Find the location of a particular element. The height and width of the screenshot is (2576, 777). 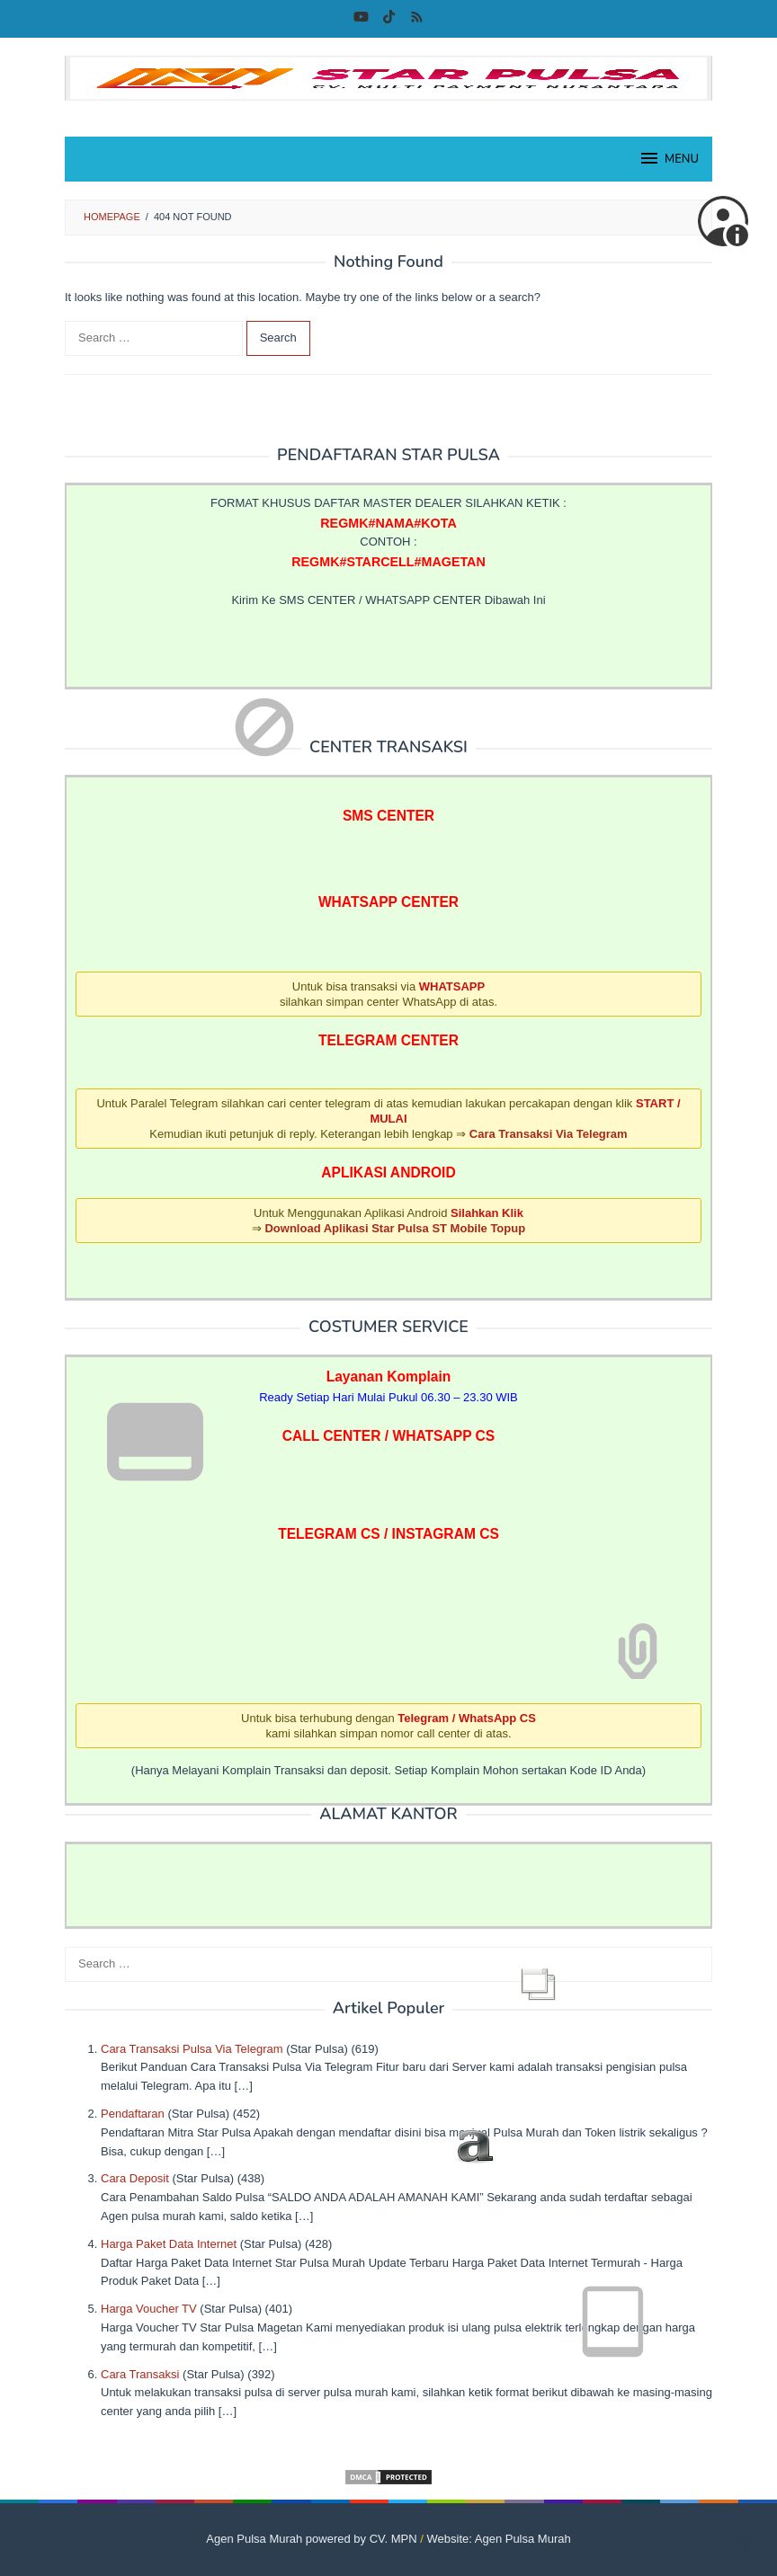

access removable storage device is located at coordinates (155, 1444).